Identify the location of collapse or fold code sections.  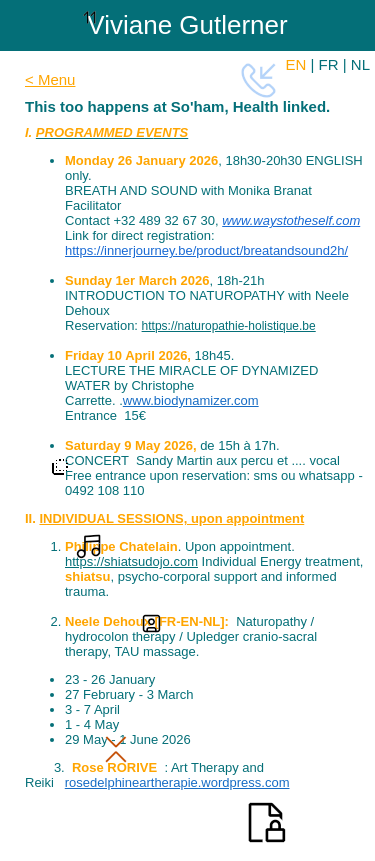
(116, 749).